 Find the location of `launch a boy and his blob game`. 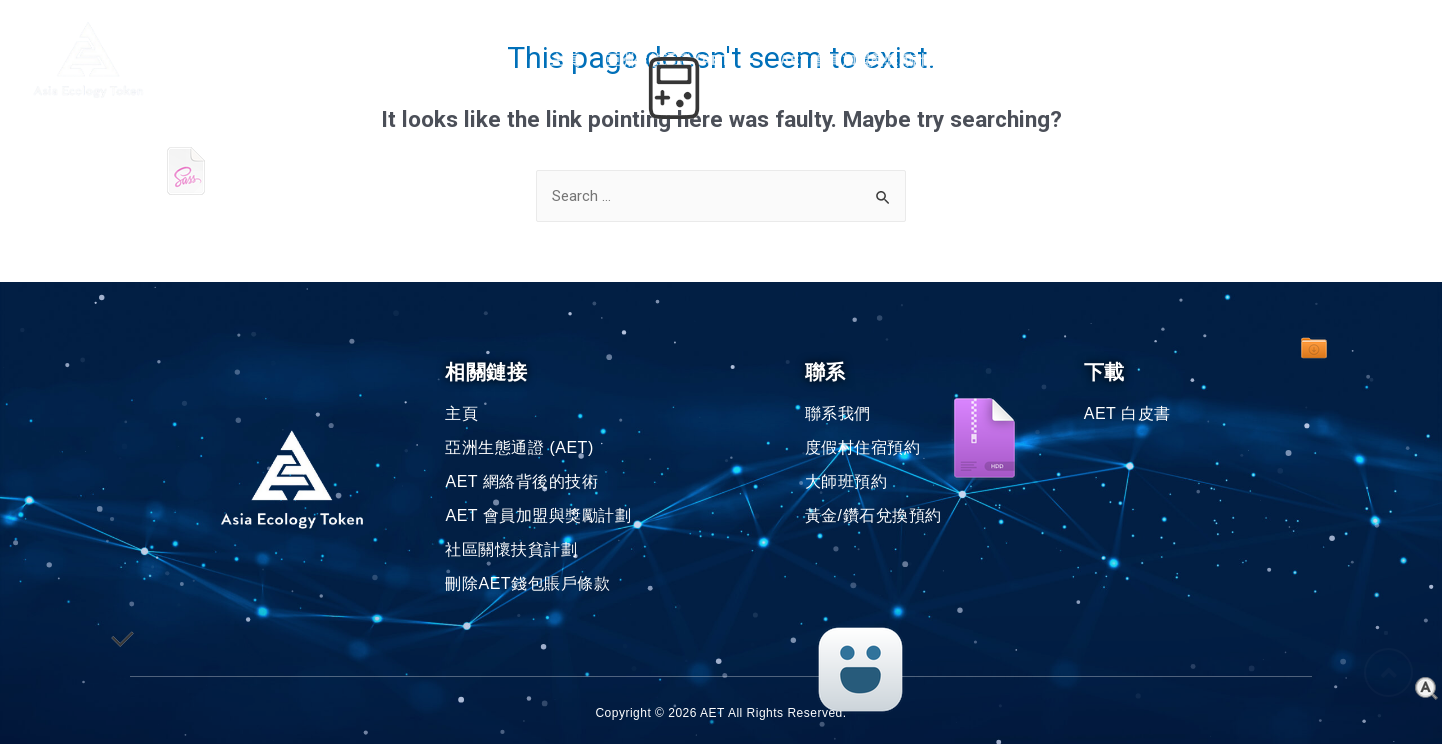

launch a boy and his blob game is located at coordinates (860, 669).